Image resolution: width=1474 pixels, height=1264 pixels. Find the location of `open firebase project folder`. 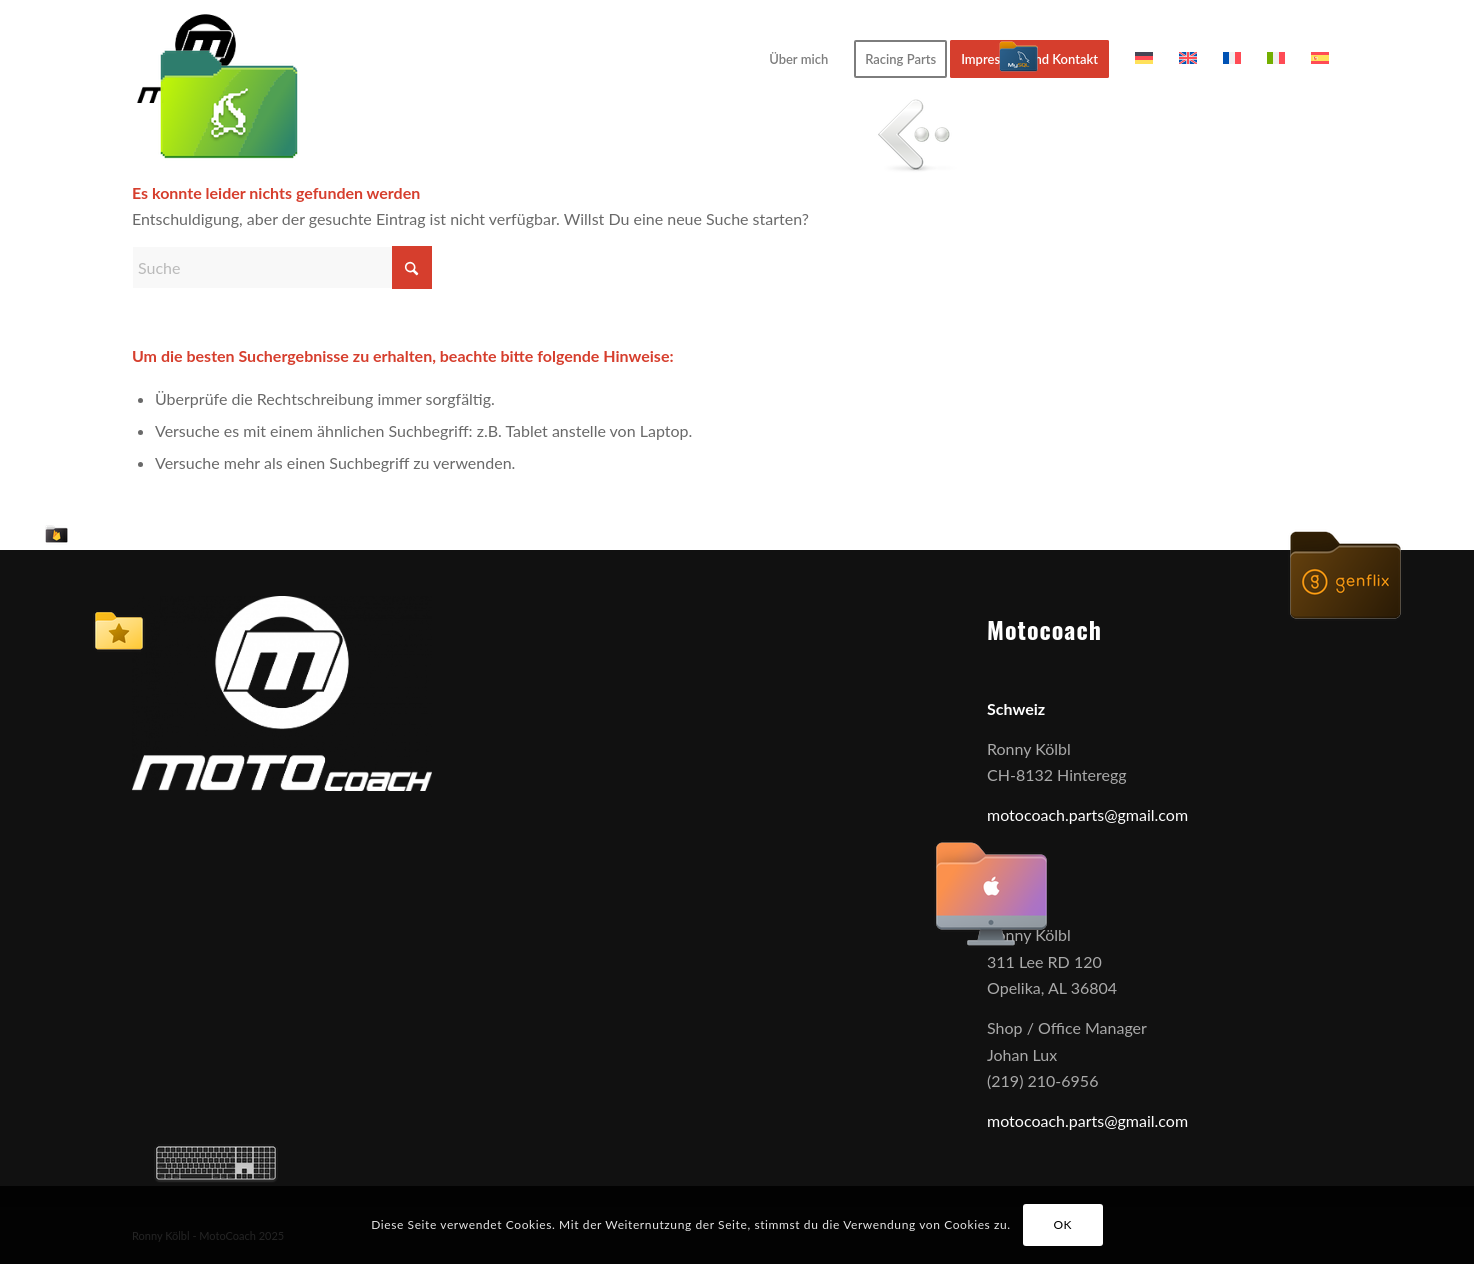

open firebase project folder is located at coordinates (56, 534).